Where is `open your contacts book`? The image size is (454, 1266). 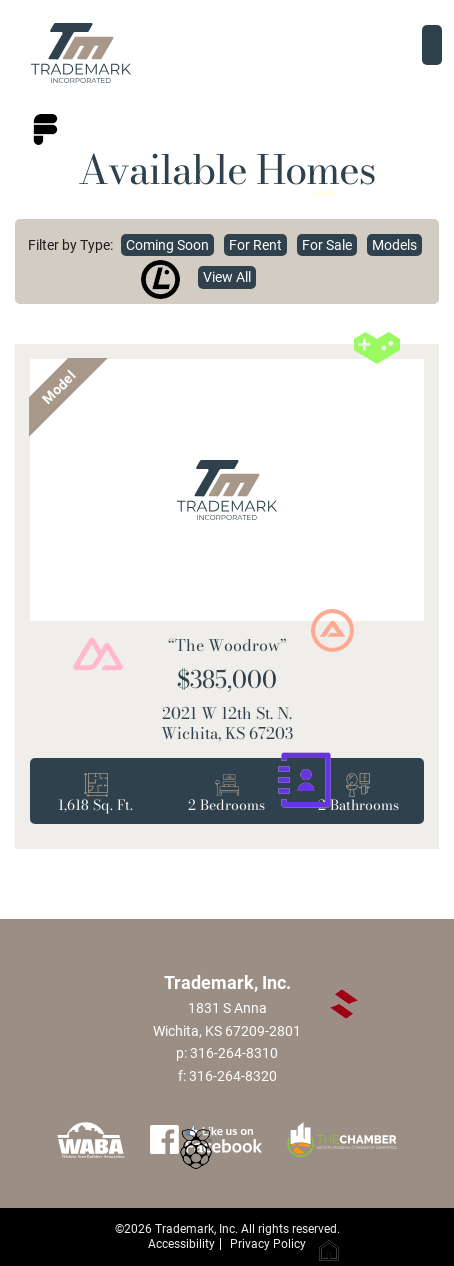 open your contacts book is located at coordinates (306, 780).